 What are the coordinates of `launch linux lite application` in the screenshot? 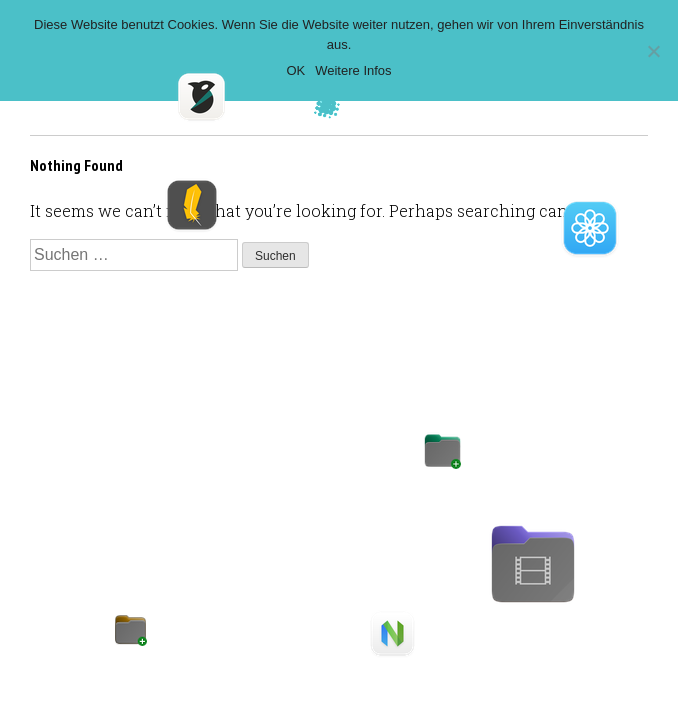 It's located at (192, 205).